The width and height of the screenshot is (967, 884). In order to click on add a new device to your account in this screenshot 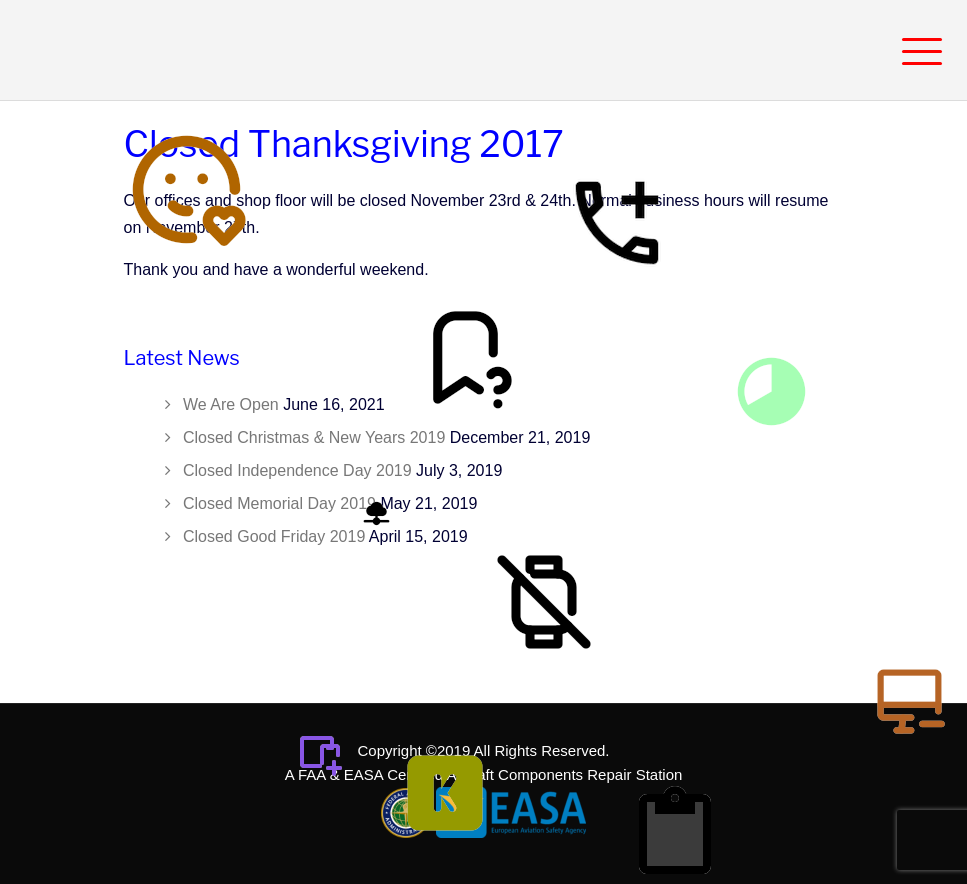, I will do `click(320, 754)`.